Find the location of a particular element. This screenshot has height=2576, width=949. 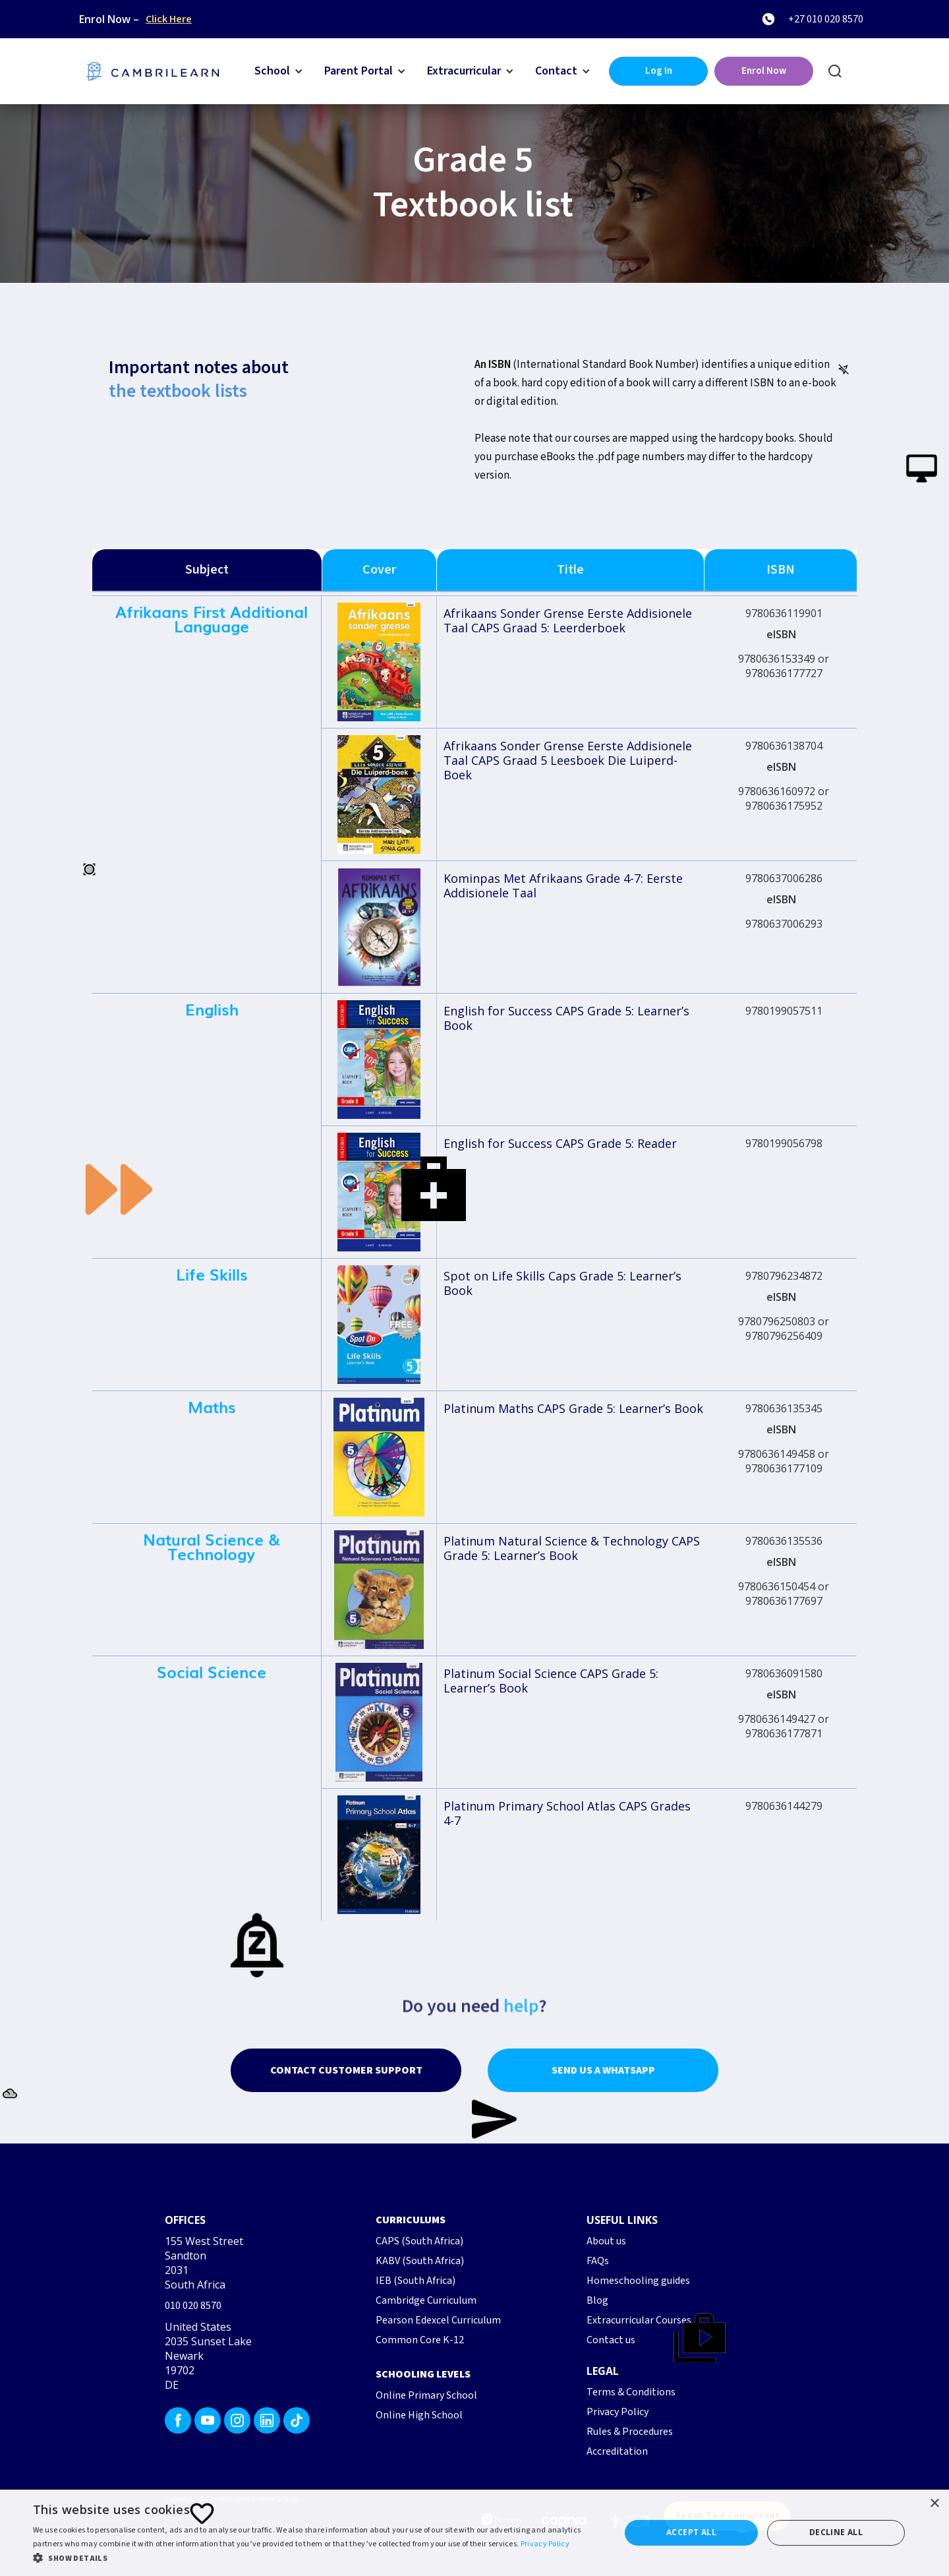

location sharing is disabled is located at coordinates (843, 369).